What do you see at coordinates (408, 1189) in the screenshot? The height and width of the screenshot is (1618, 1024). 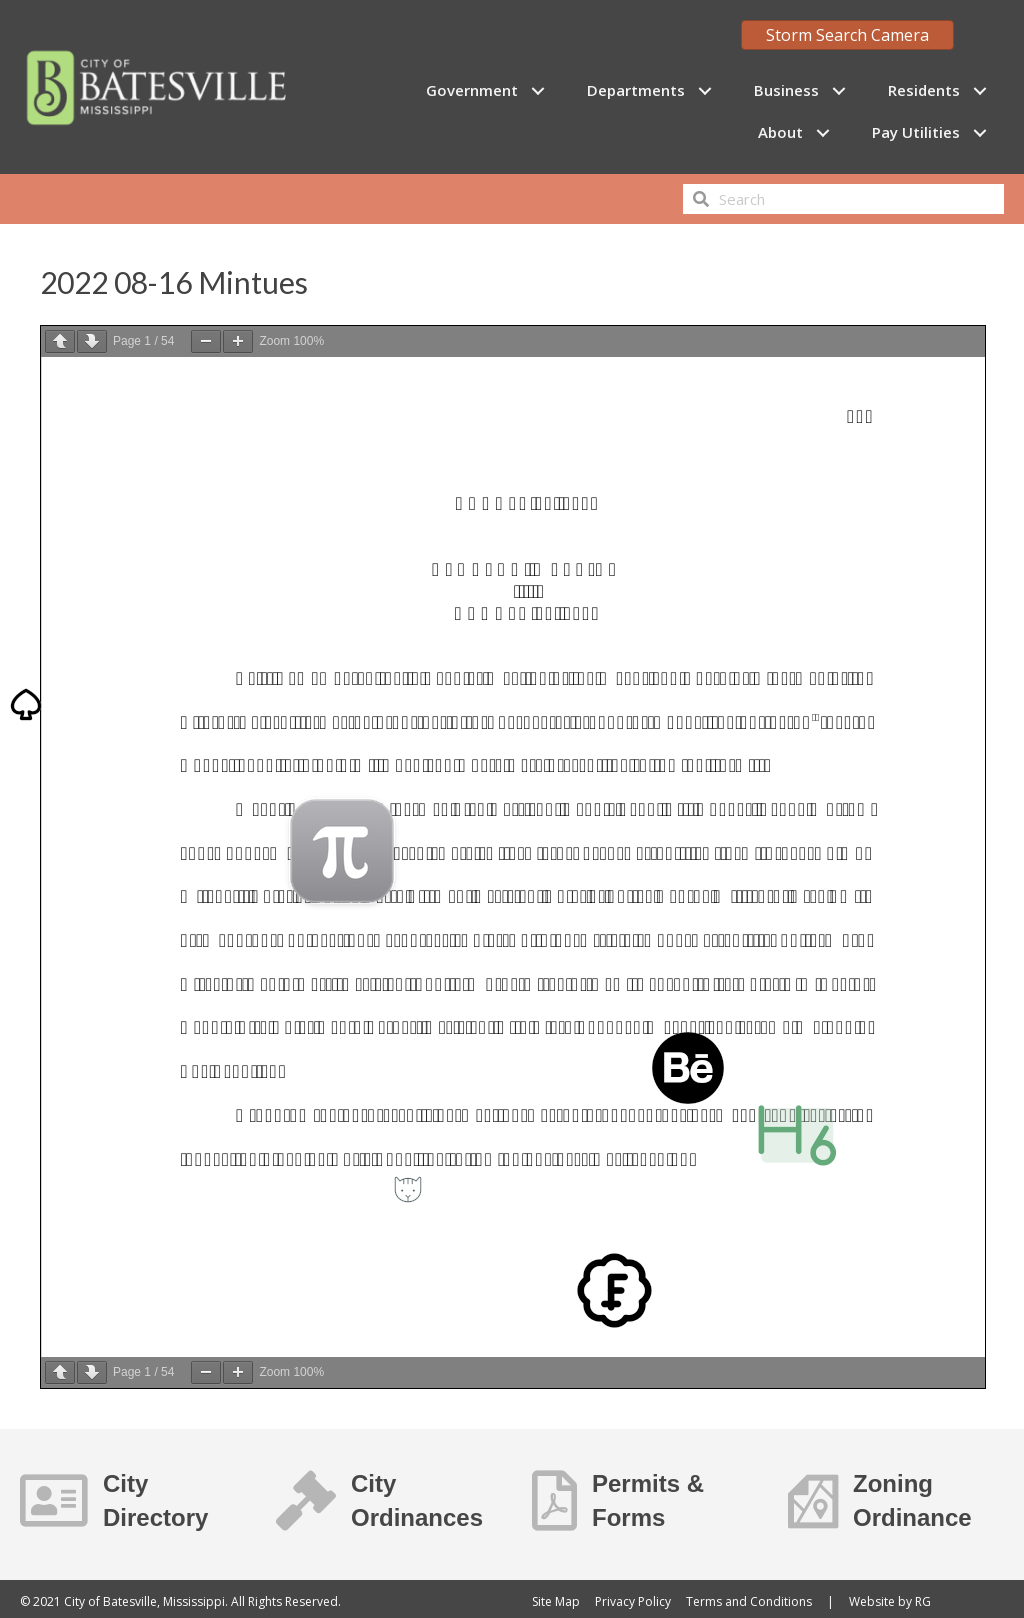 I see `view pet or animal-related content` at bounding box center [408, 1189].